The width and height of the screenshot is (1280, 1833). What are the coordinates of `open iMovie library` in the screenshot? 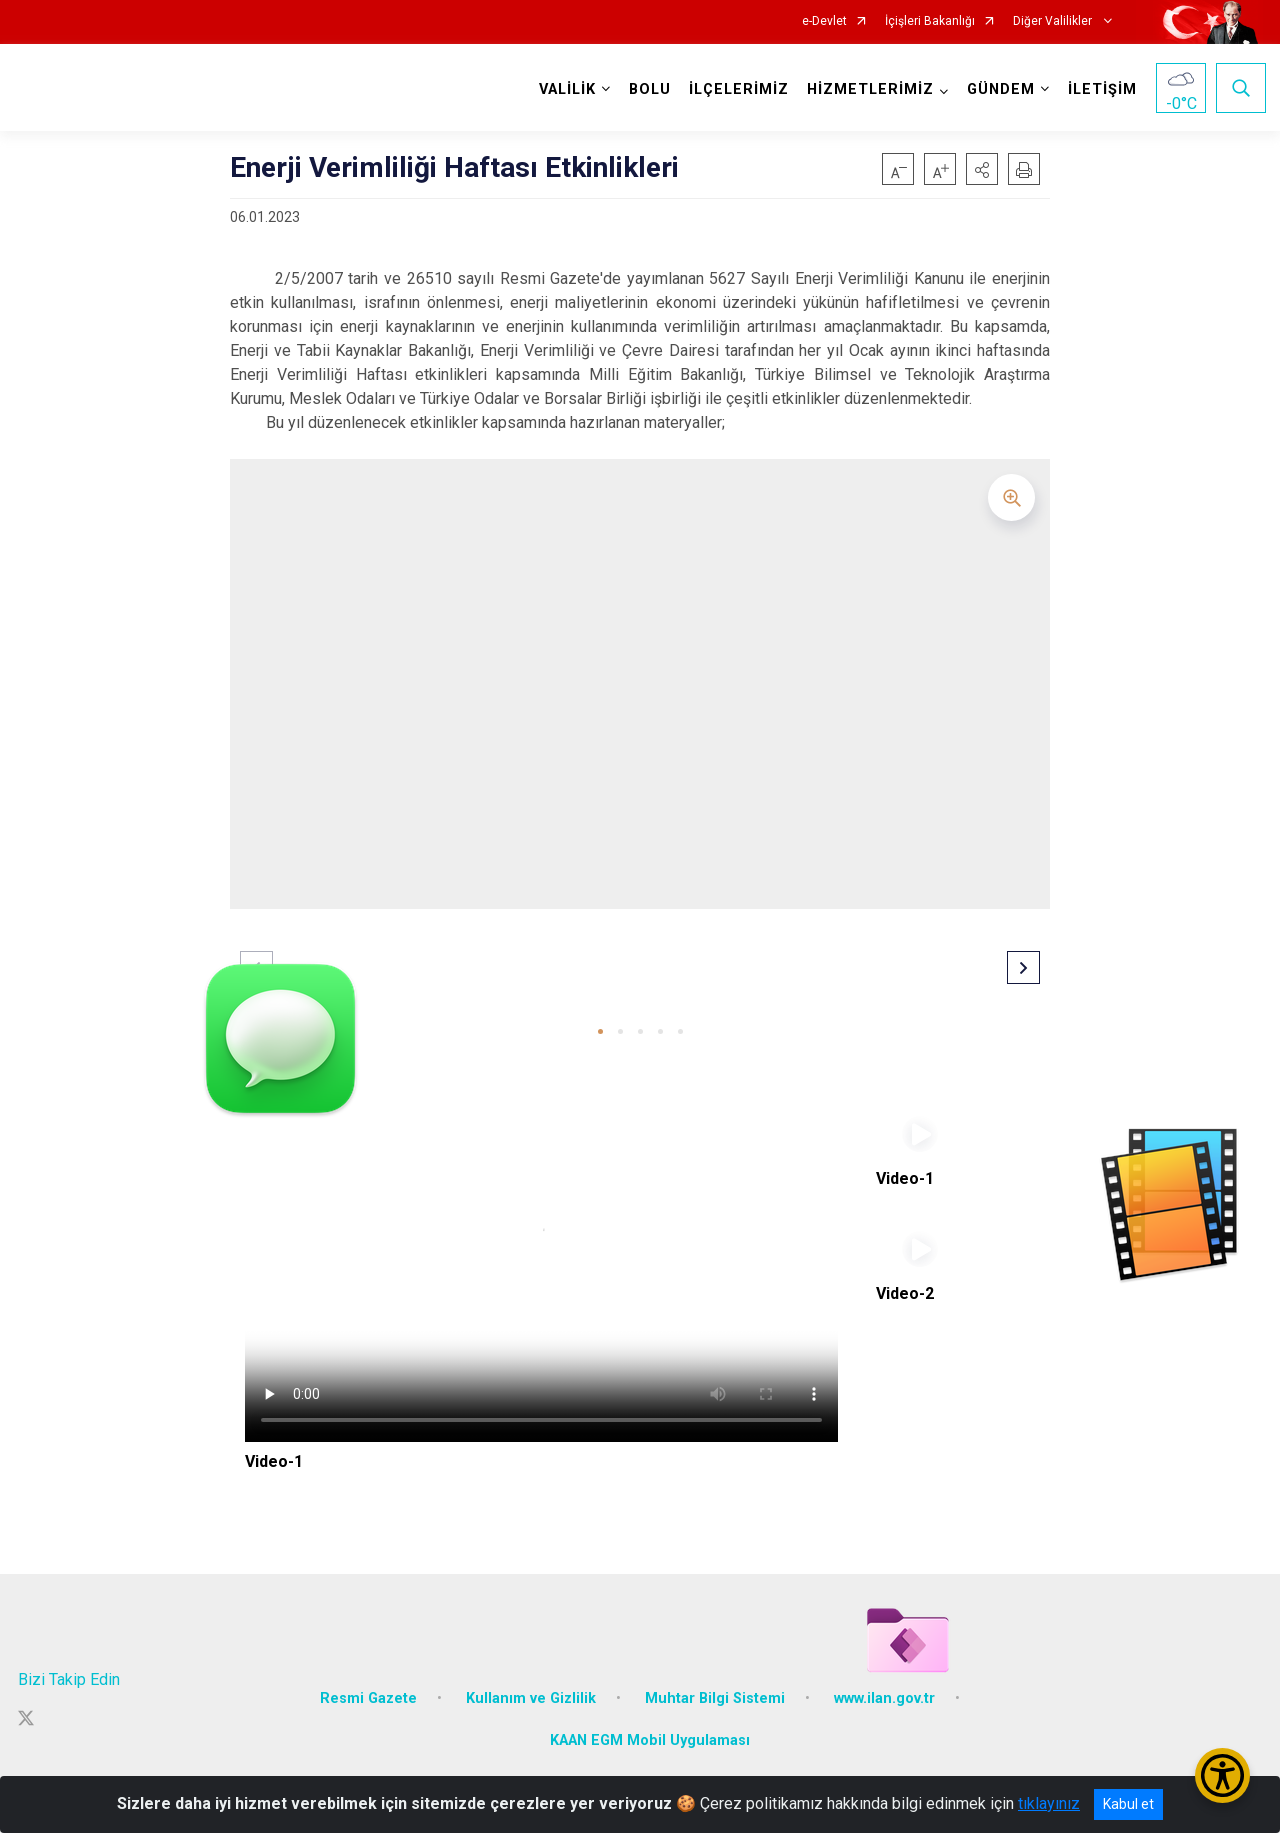 It's located at (1169, 1206).